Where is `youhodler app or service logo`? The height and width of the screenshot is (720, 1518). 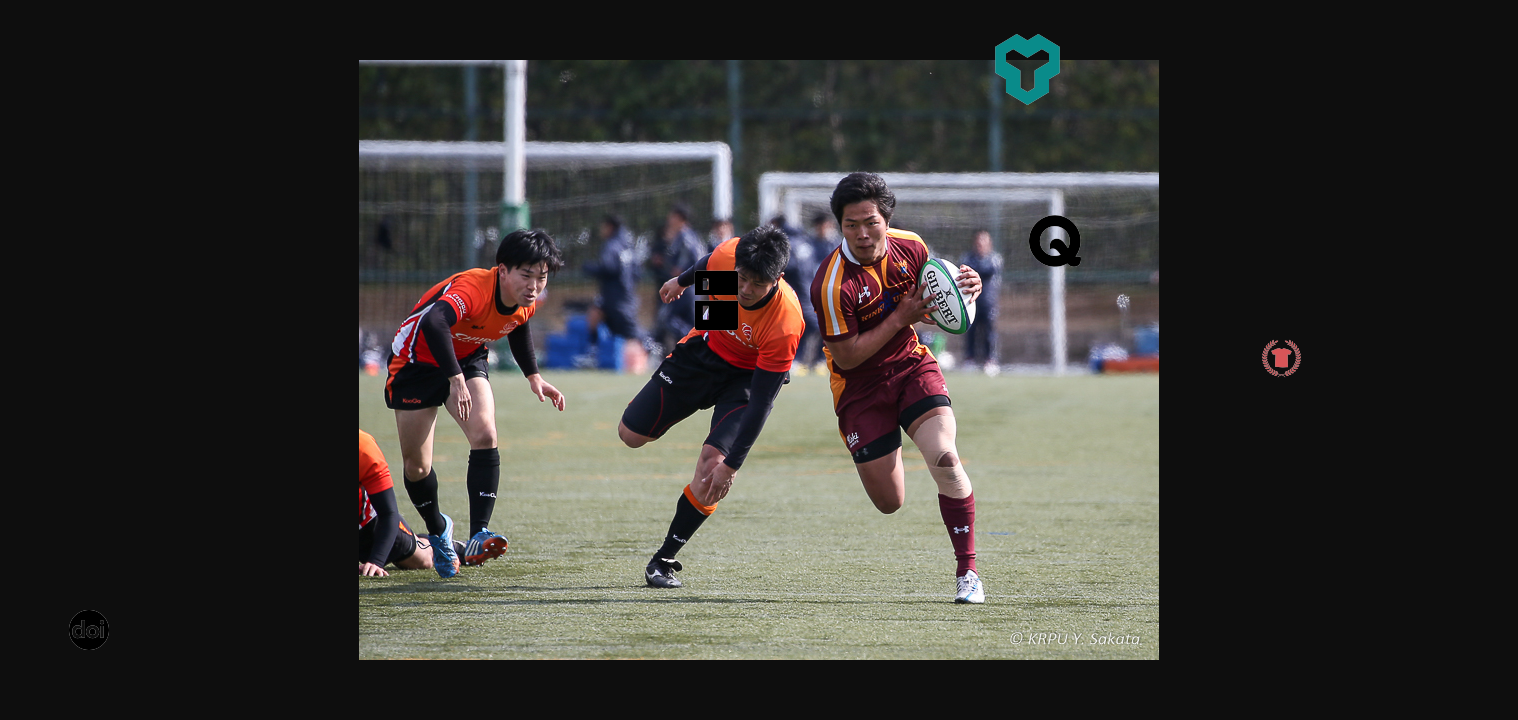
youhodler app or service logo is located at coordinates (1027, 69).